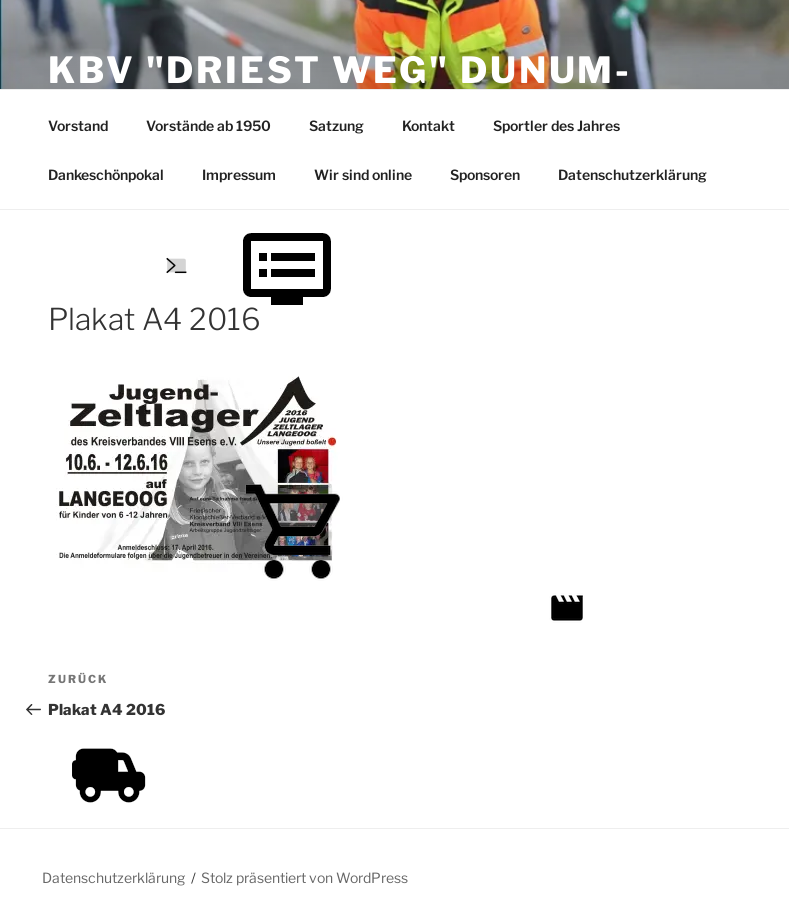 The width and height of the screenshot is (789, 924). What do you see at coordinates (567, 608) in the screenshot?
I see `create a new video or movie project` at bounding box center [567, 608].